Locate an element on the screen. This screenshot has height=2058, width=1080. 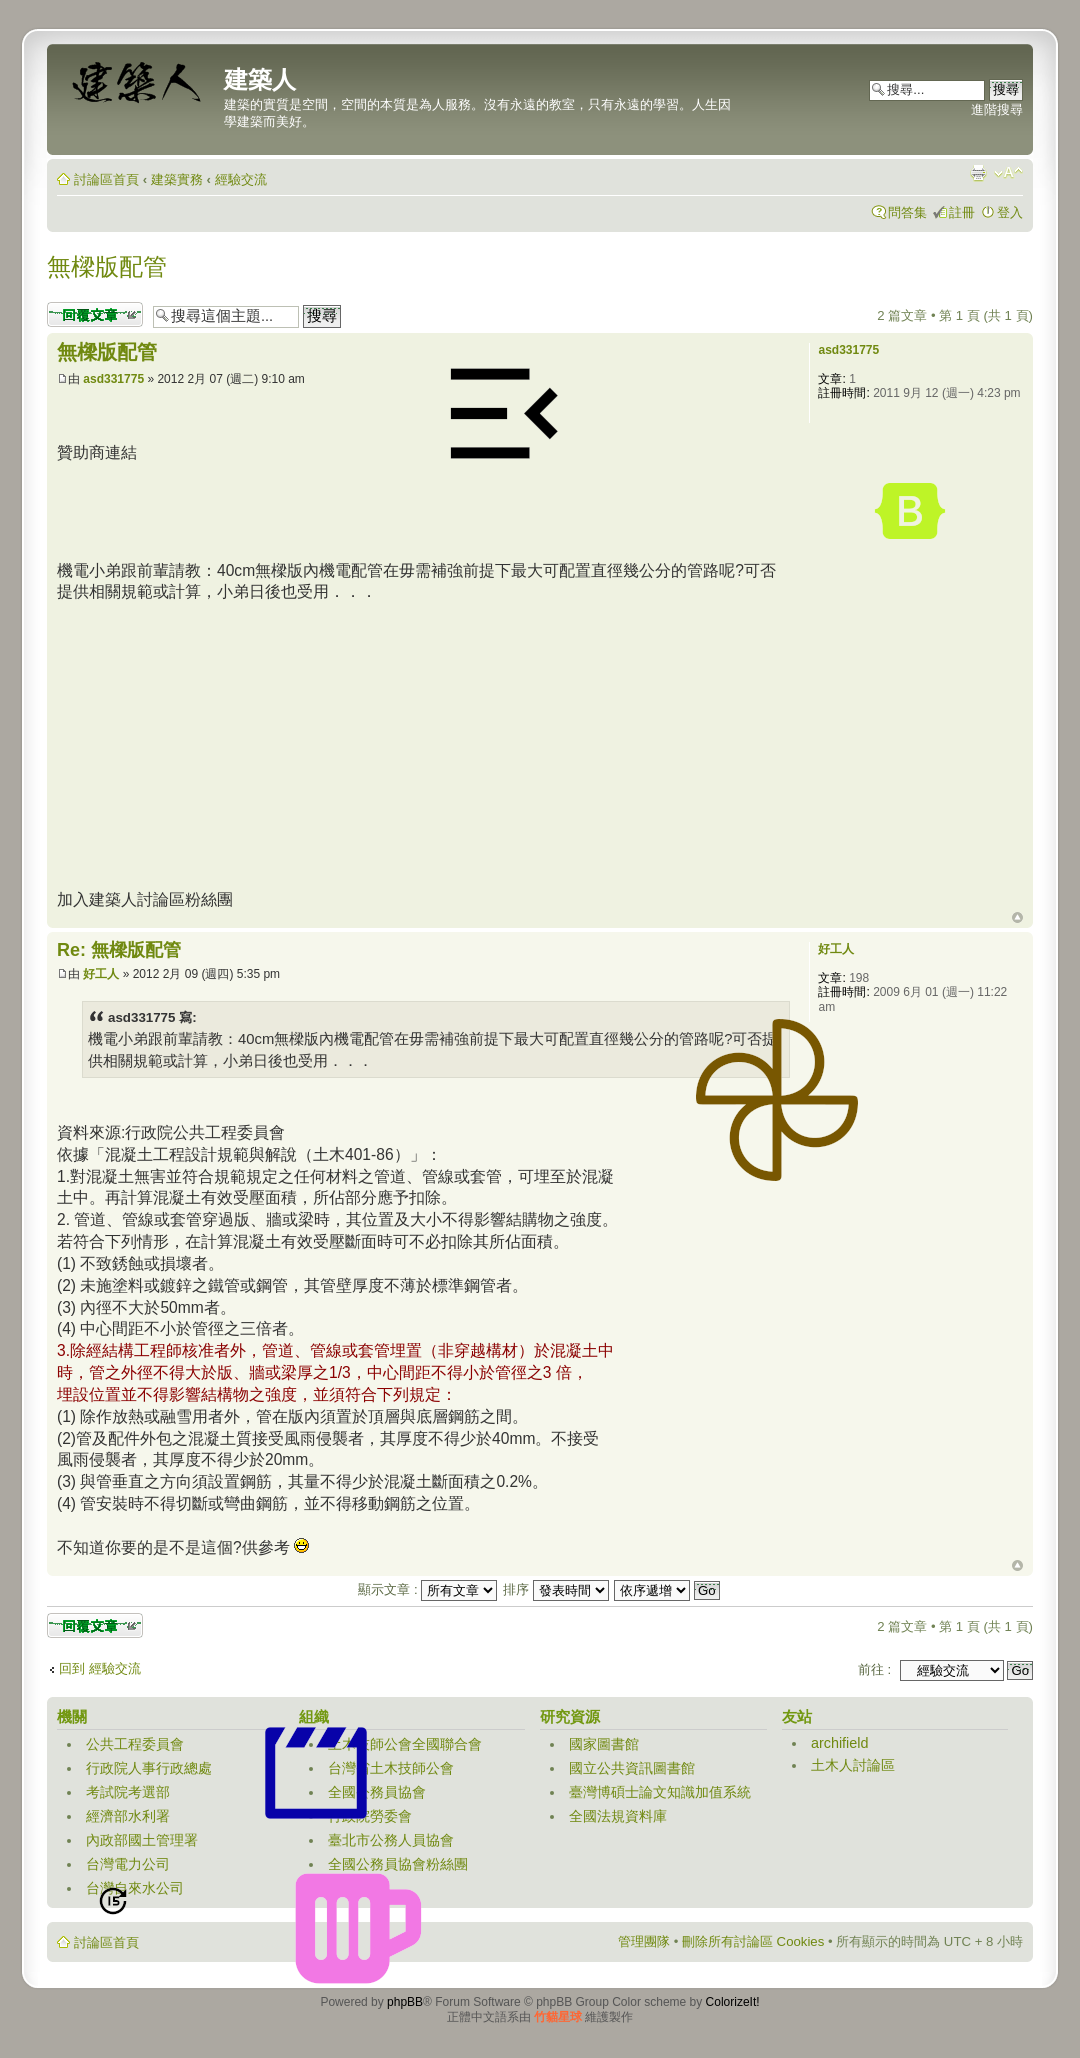
access video or film editing tools is located at coordinates (316, 1773).